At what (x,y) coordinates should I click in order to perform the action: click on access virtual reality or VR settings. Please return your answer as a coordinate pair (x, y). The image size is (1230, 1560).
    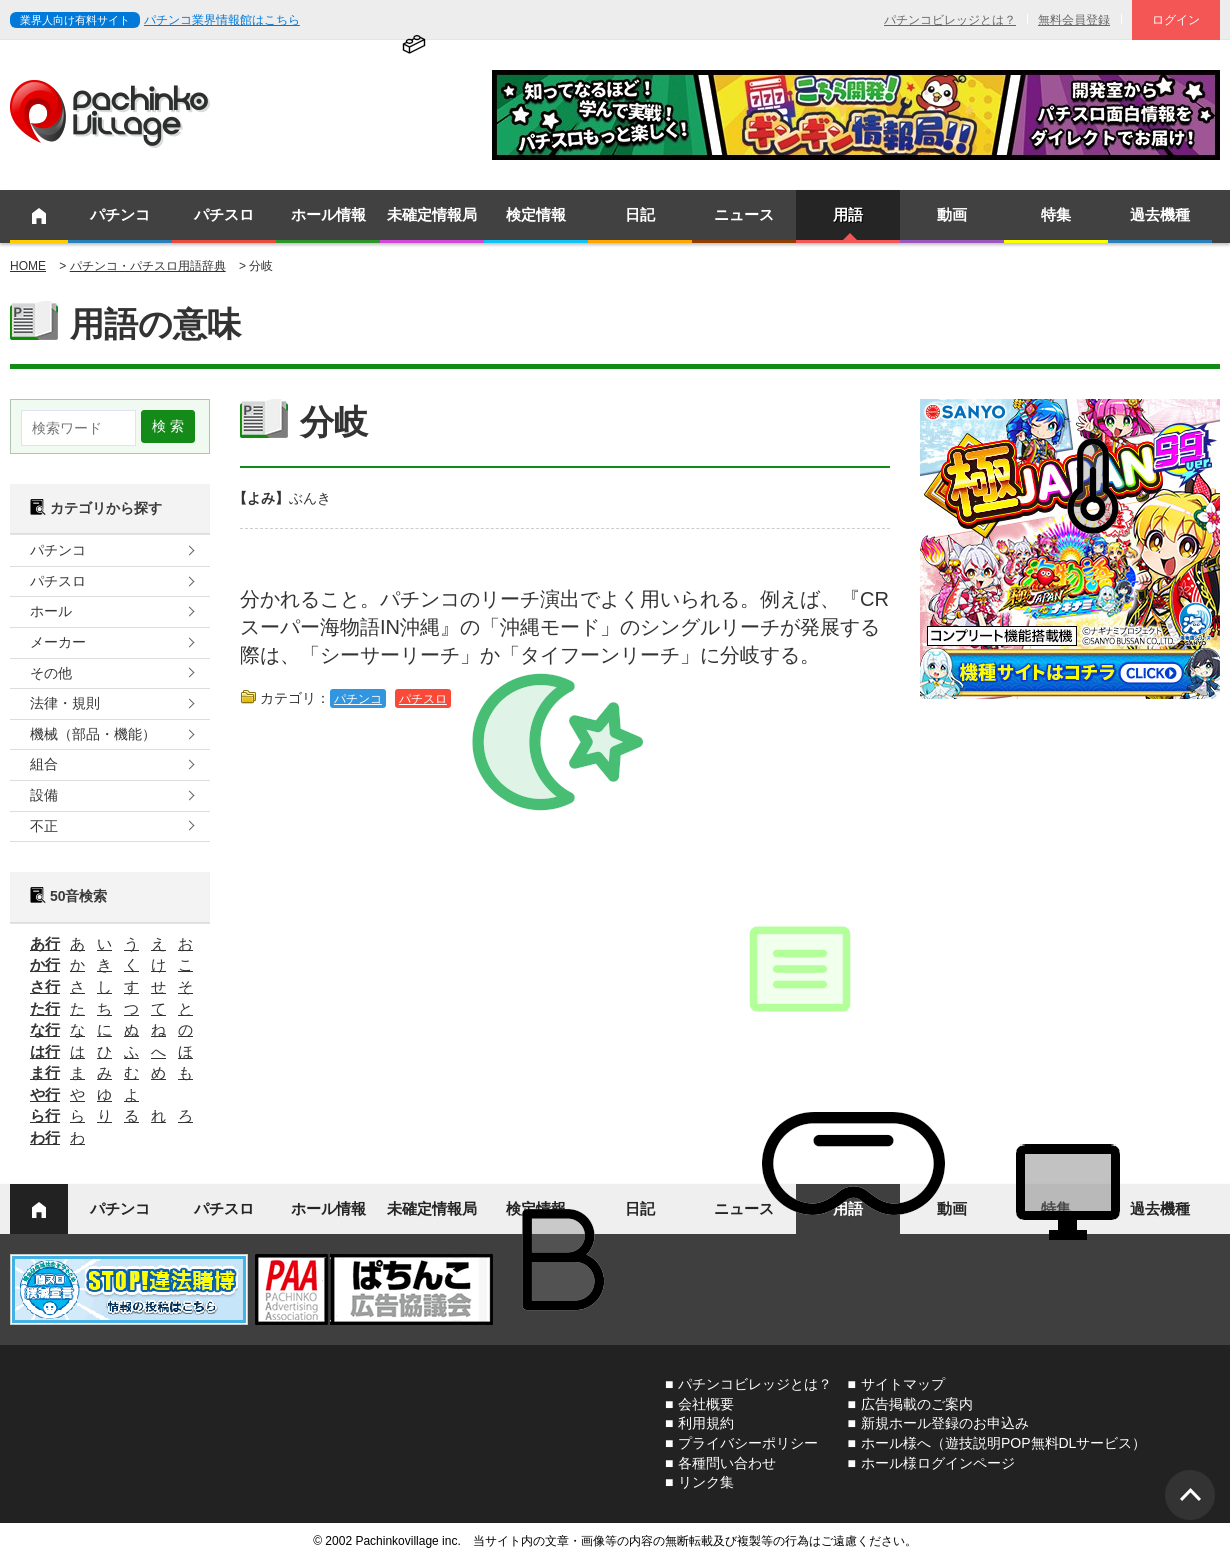
    Looking at the image, I should click on (853, 1163).